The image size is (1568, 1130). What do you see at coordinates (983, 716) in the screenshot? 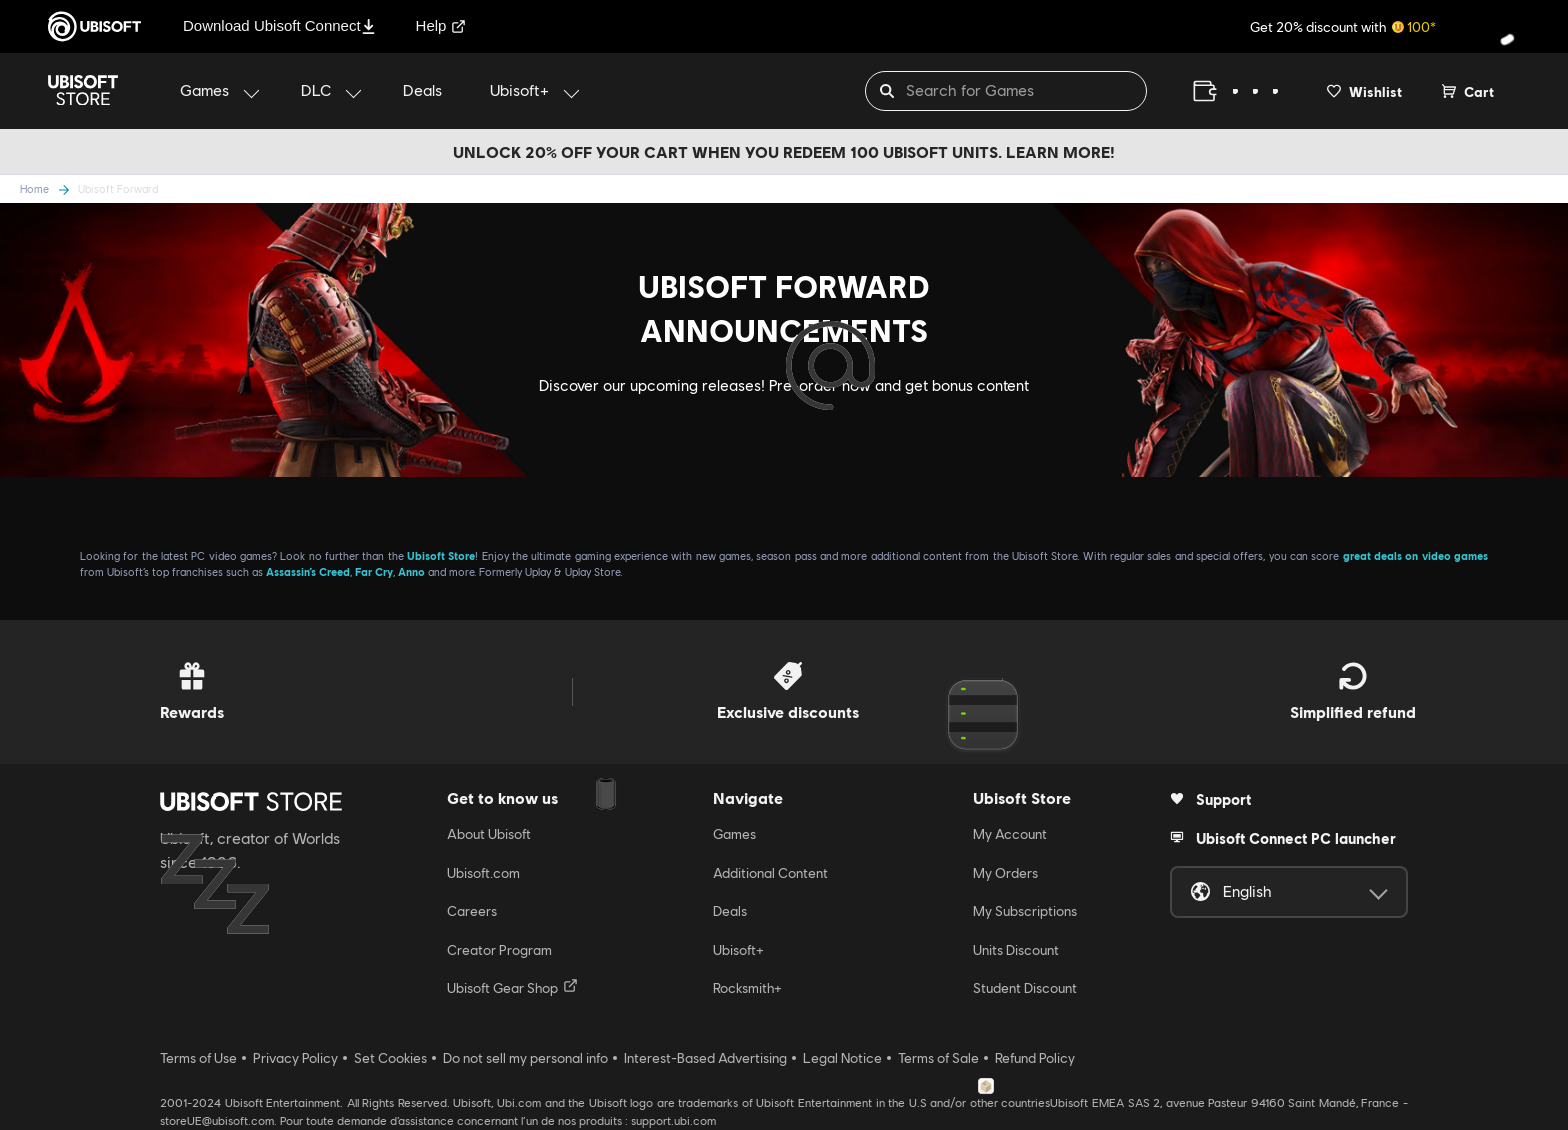
I see `access network server preferences` at bounding box center [983, 716].